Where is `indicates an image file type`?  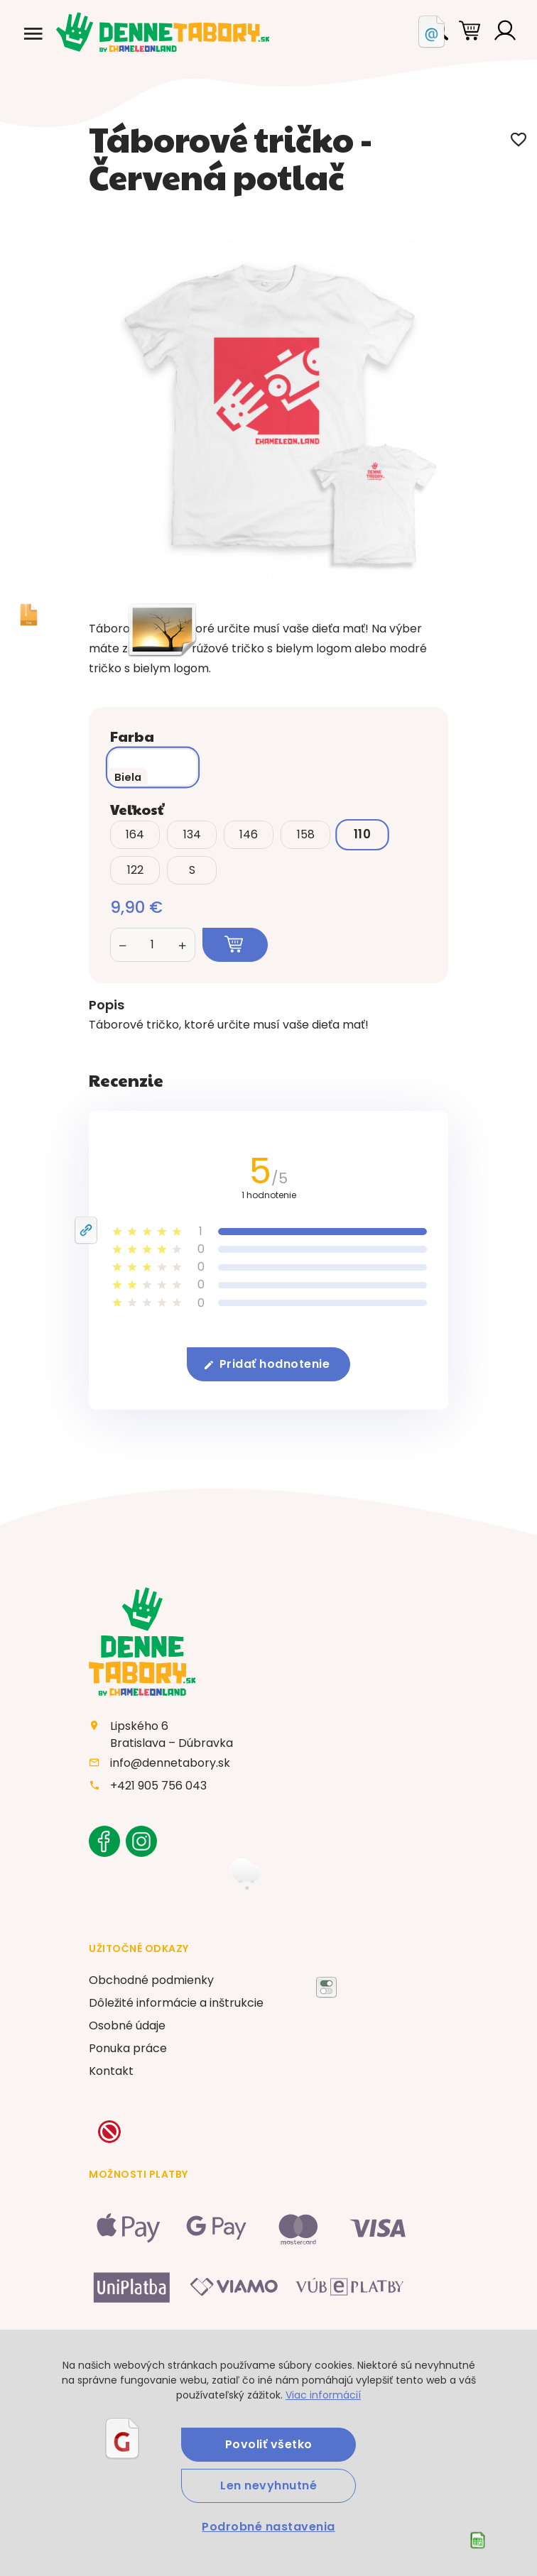 indicates an image file type is located at coordinates (162, 631).